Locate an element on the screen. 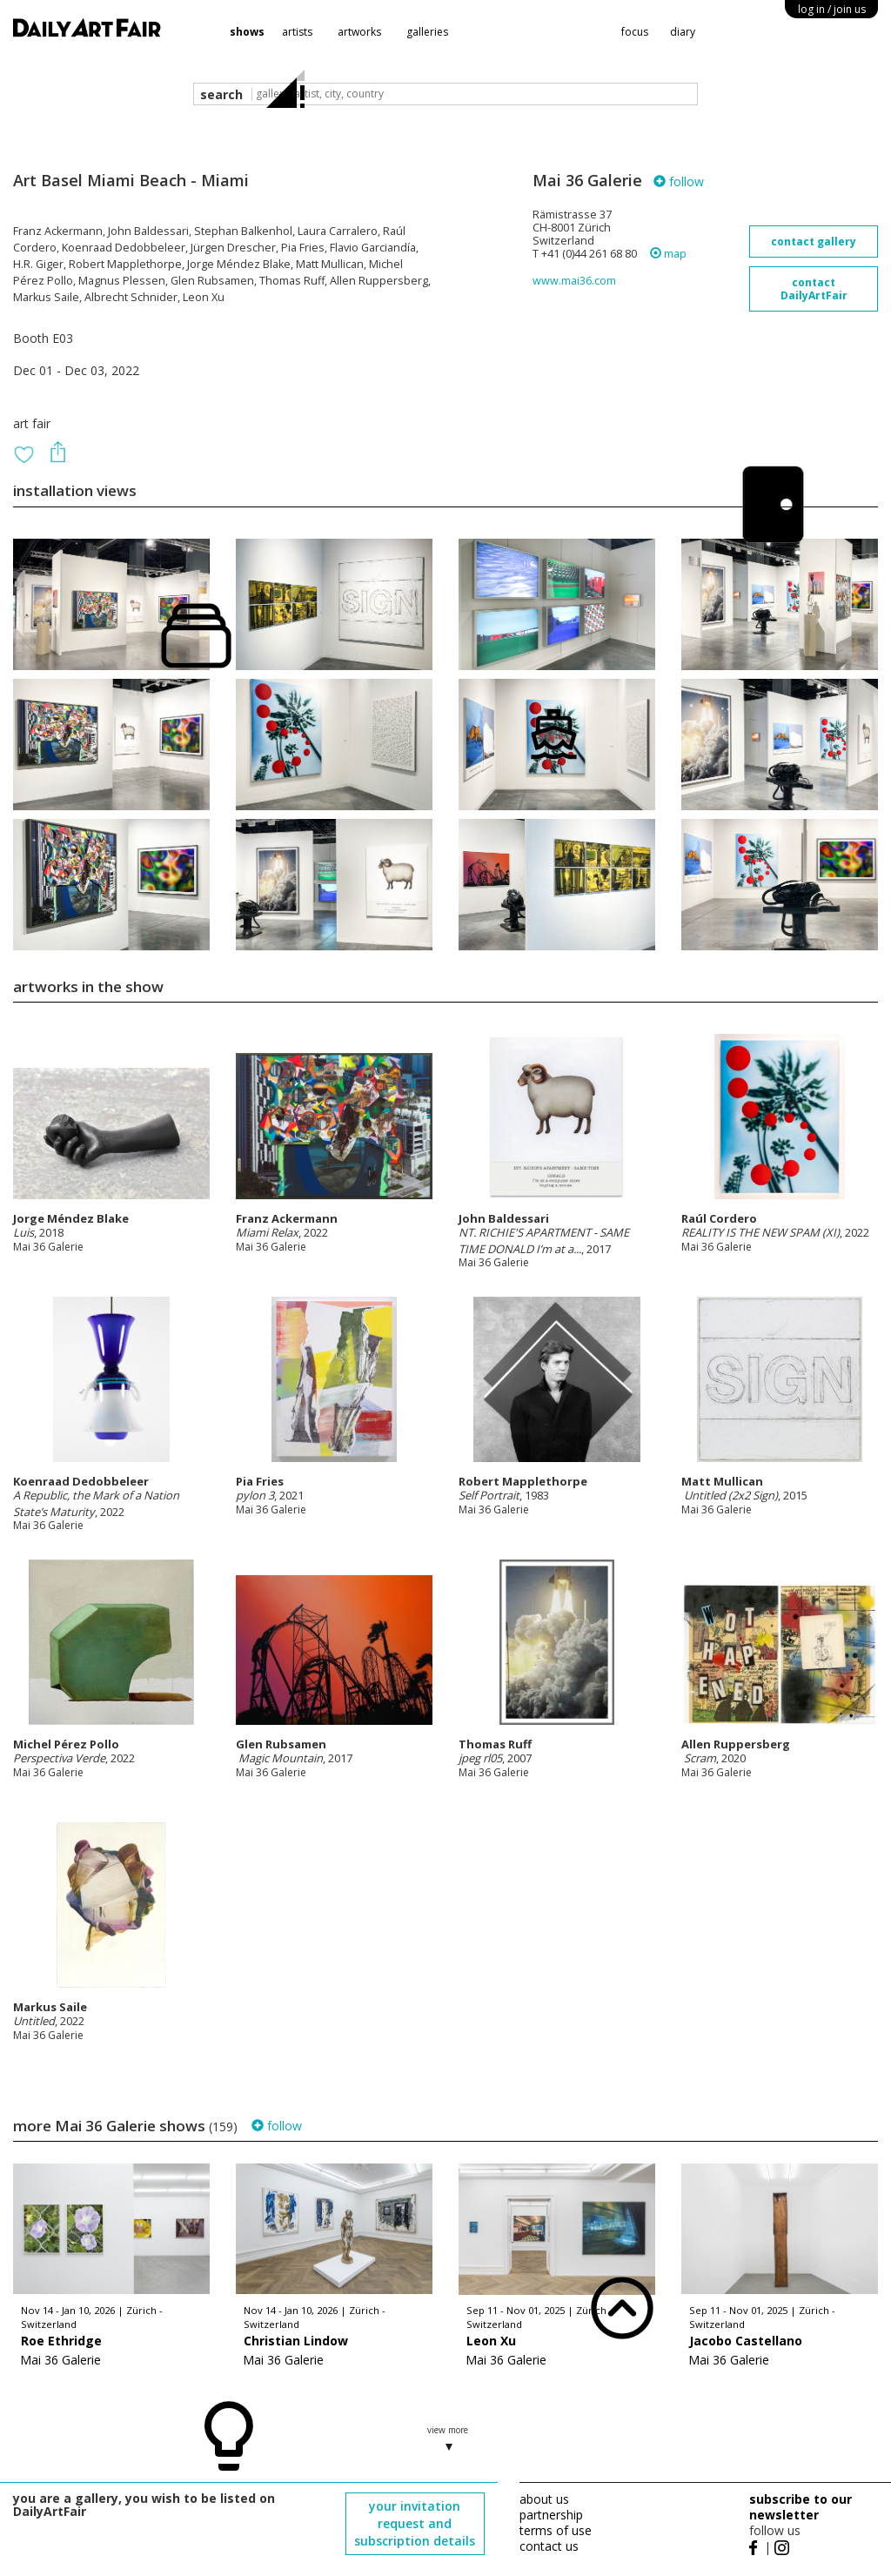 This screenshot has width=891, height=2576. door sensor status indicator is located at coordinates (773, 504).